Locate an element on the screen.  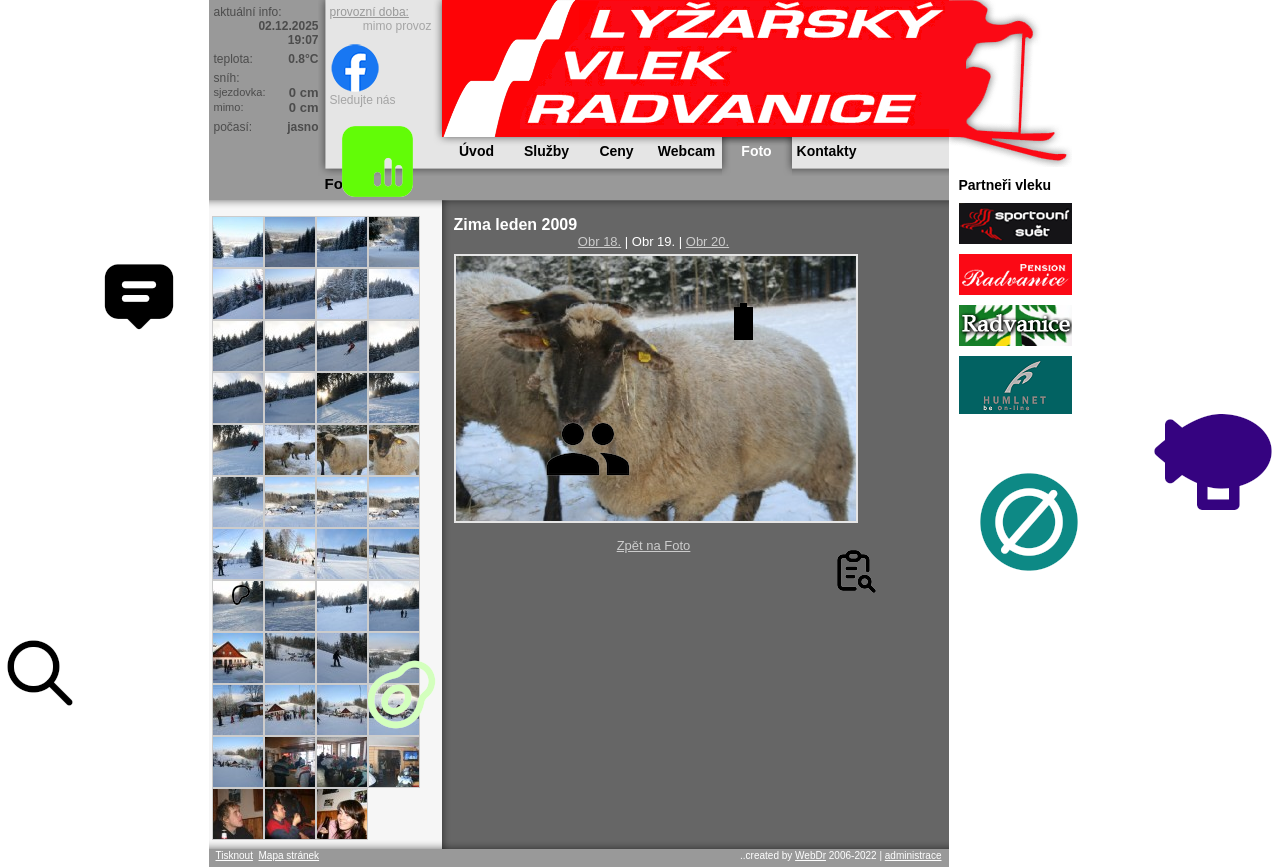
visit patreon page is located at coordinates (241, 595).